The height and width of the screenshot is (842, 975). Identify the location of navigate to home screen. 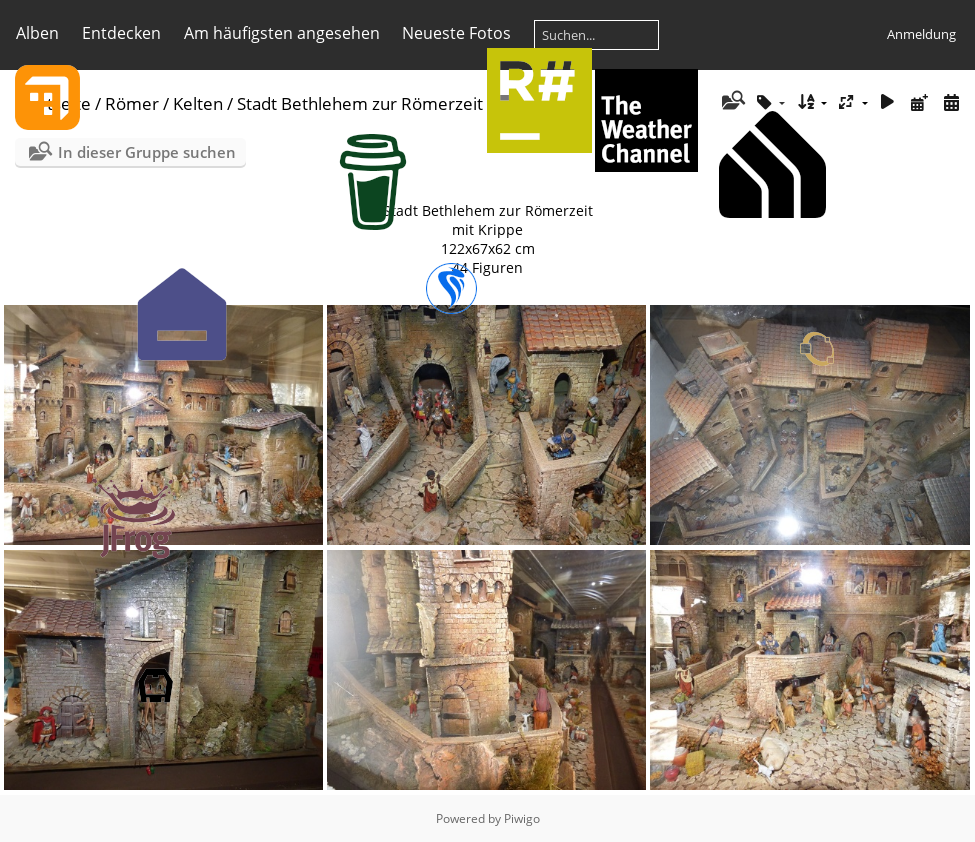
(182, 316).